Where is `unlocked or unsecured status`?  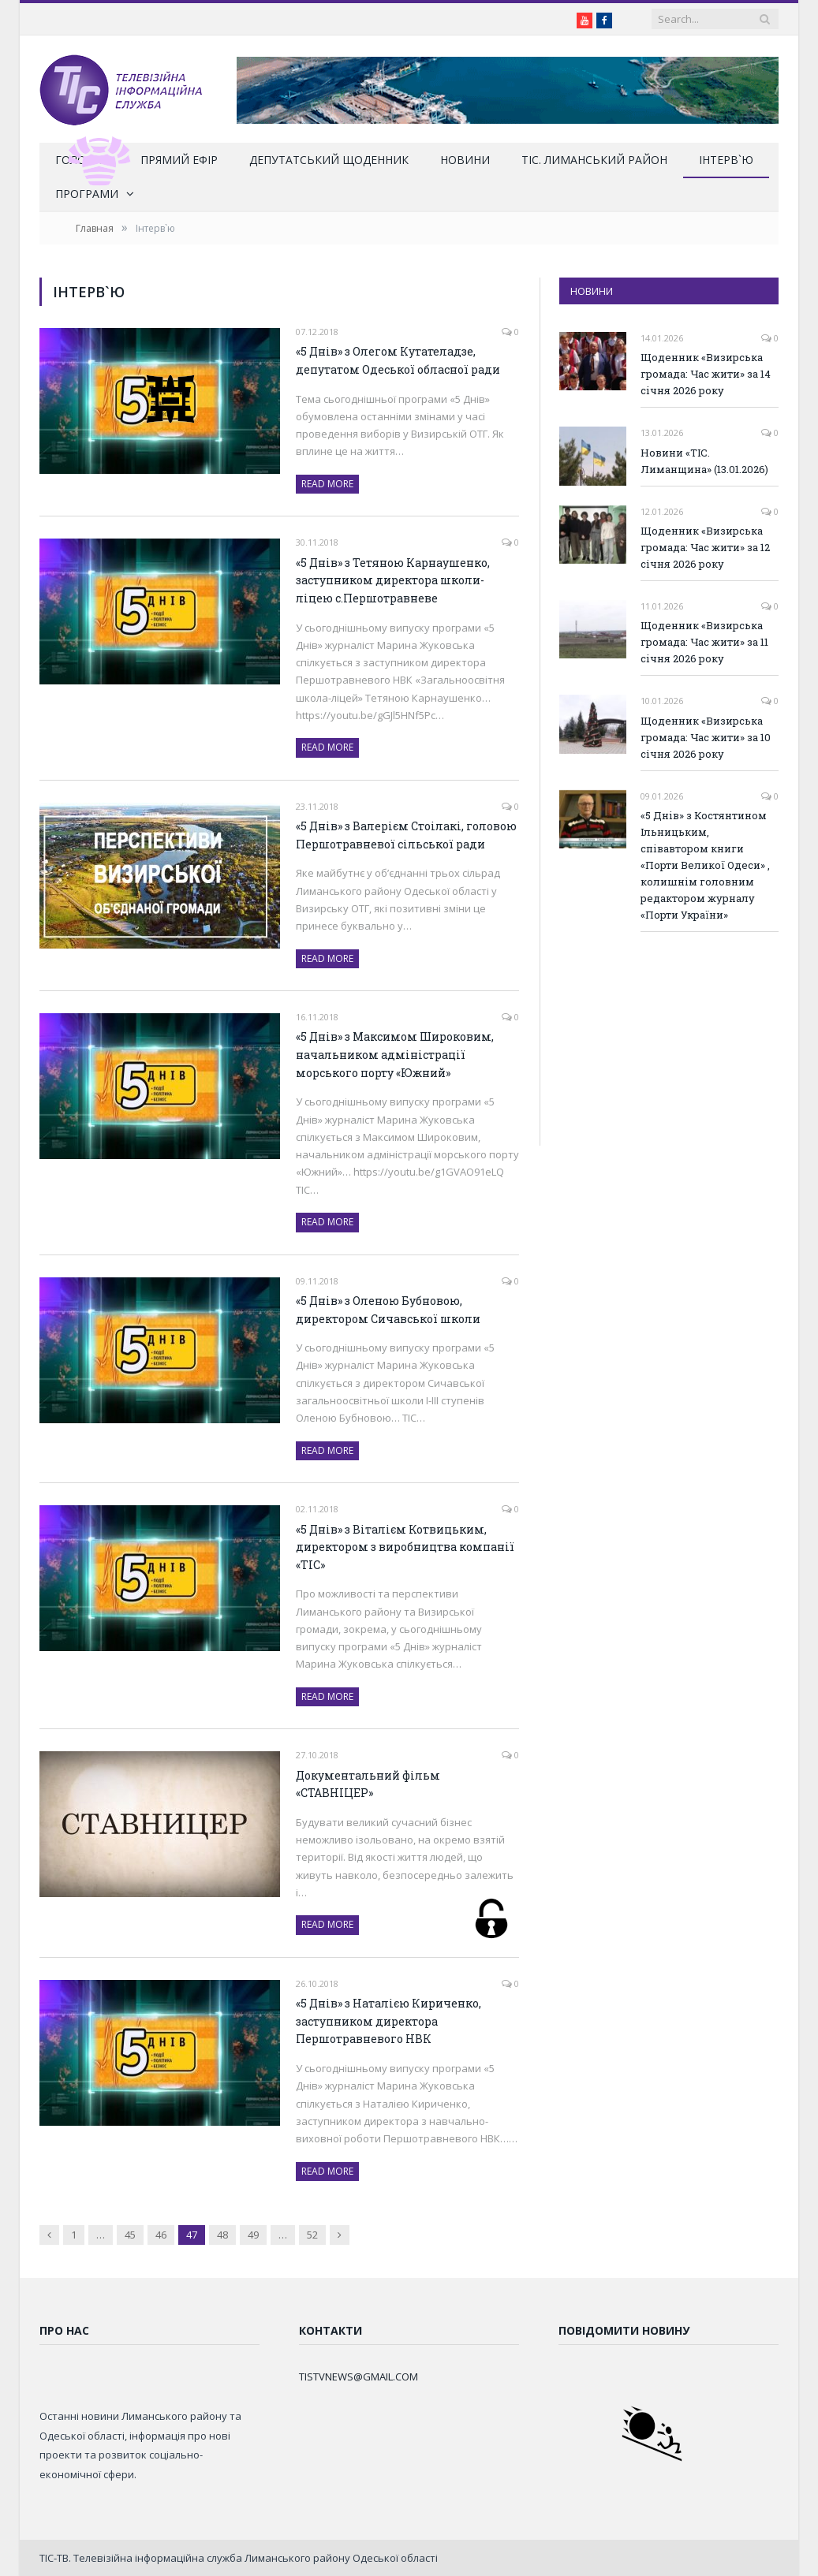 unlocked or unsecured status is located at coordinates (491, 1918).